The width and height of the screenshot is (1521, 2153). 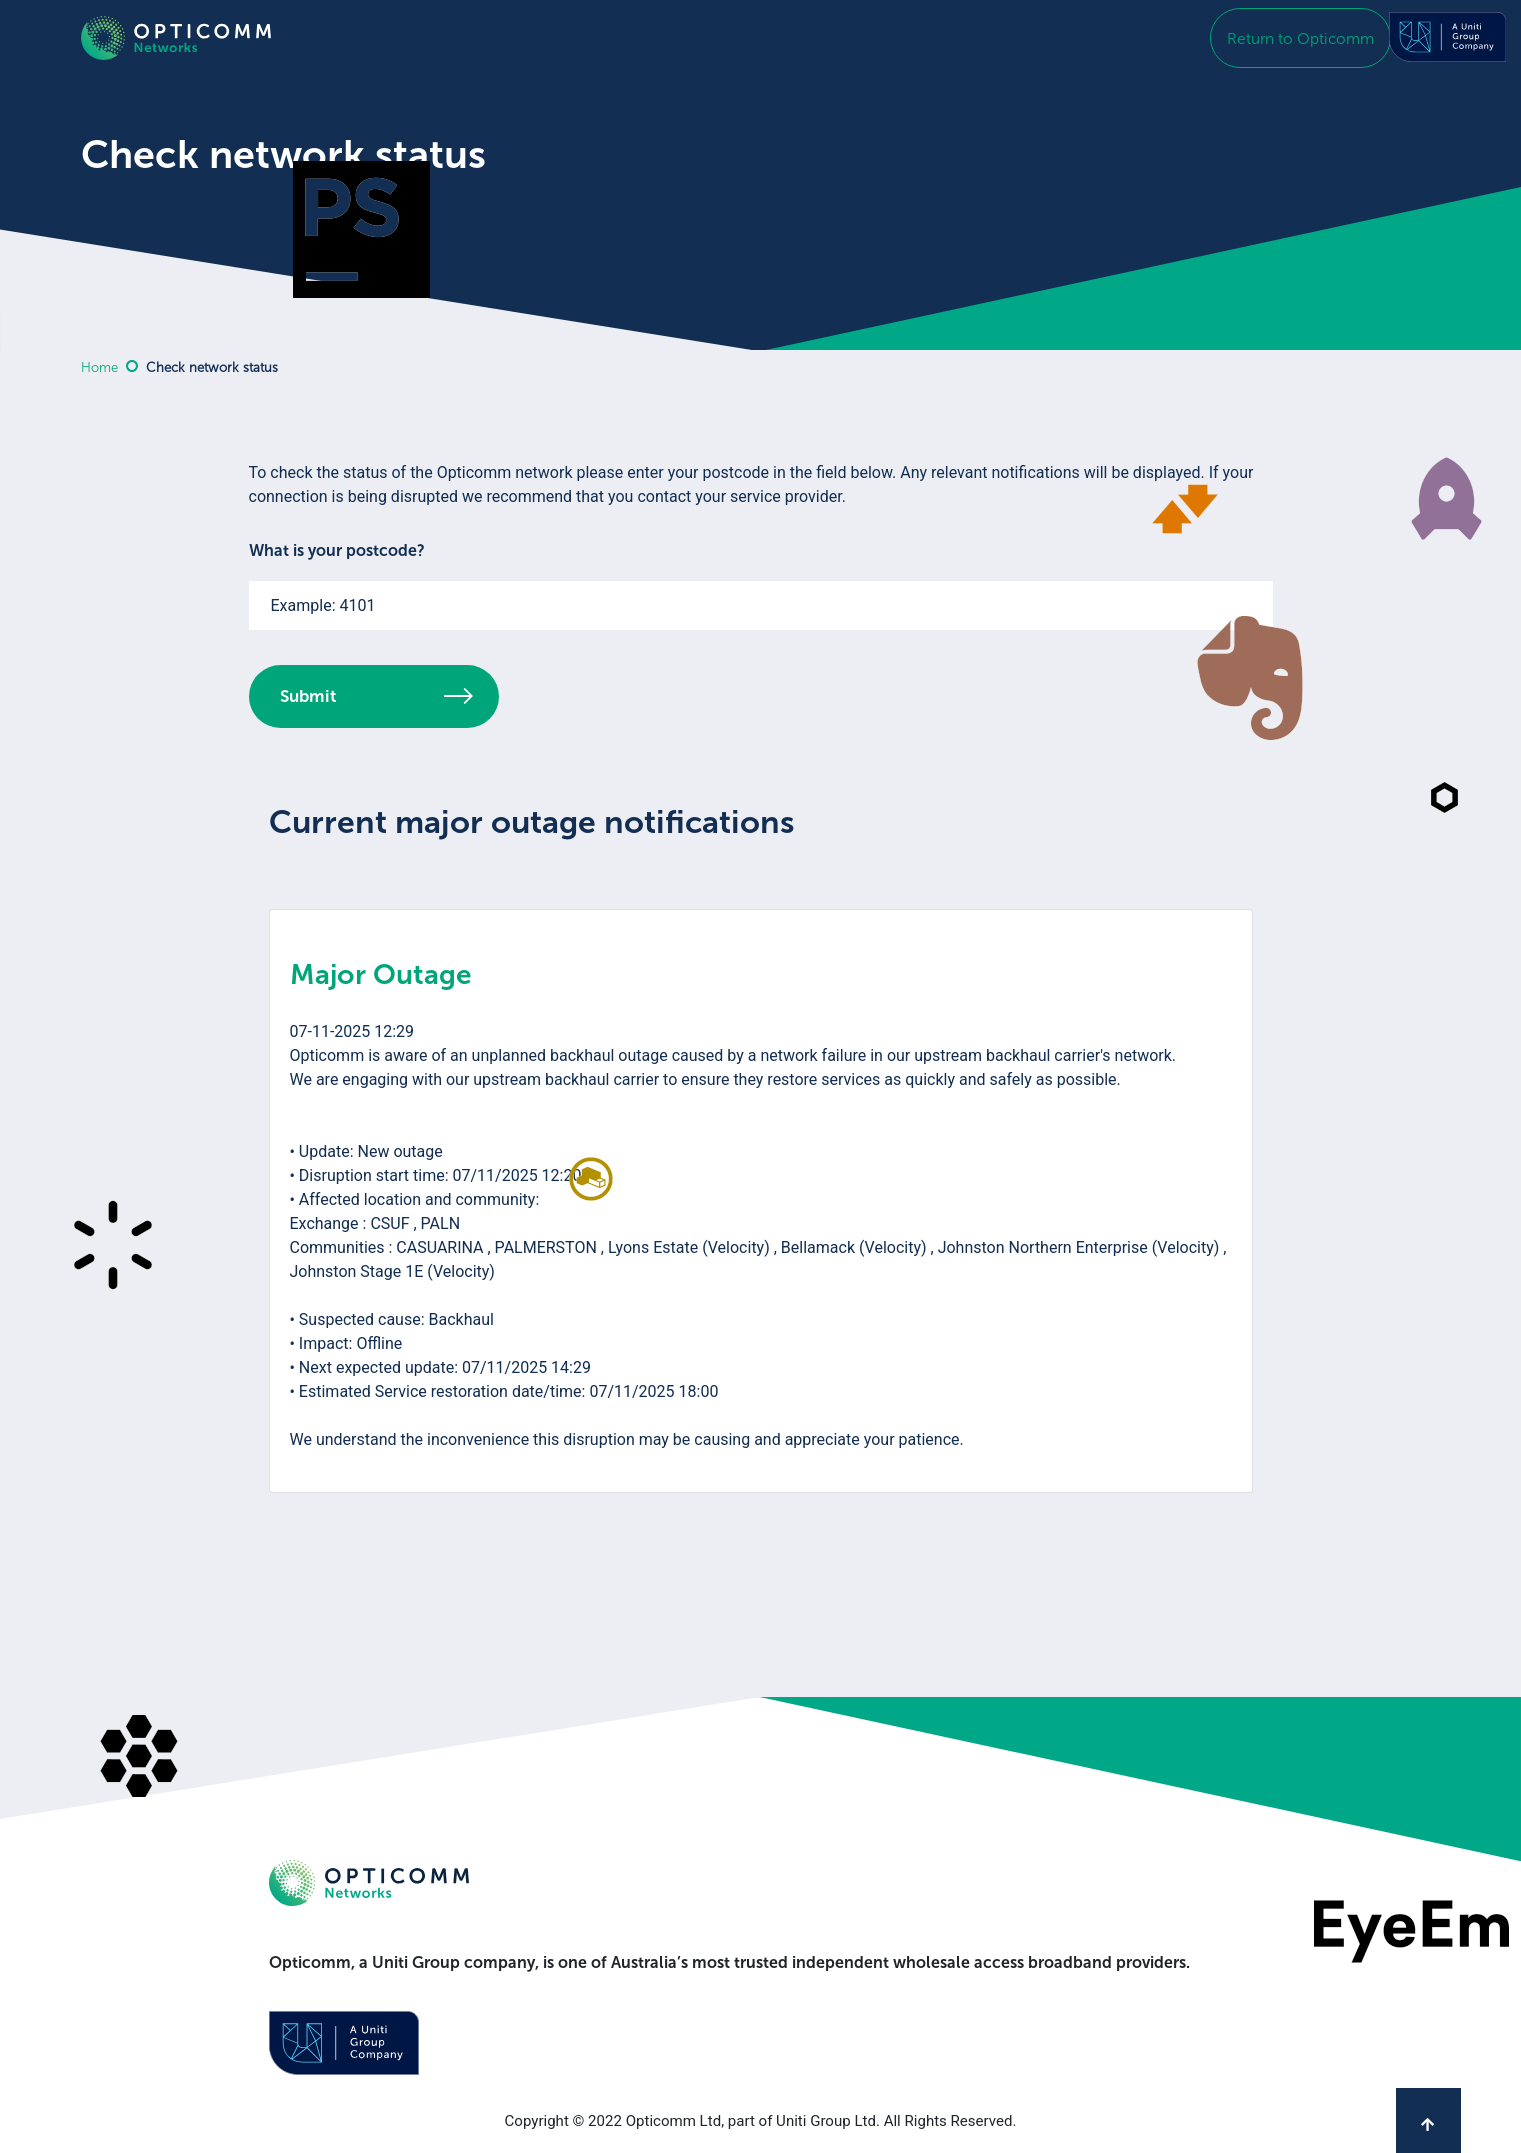 What do you see at coordinates (1444, 797) in the screenshot?
I see `Chainlink blockchain oracle network logo` at bounding box center [1444, 797].